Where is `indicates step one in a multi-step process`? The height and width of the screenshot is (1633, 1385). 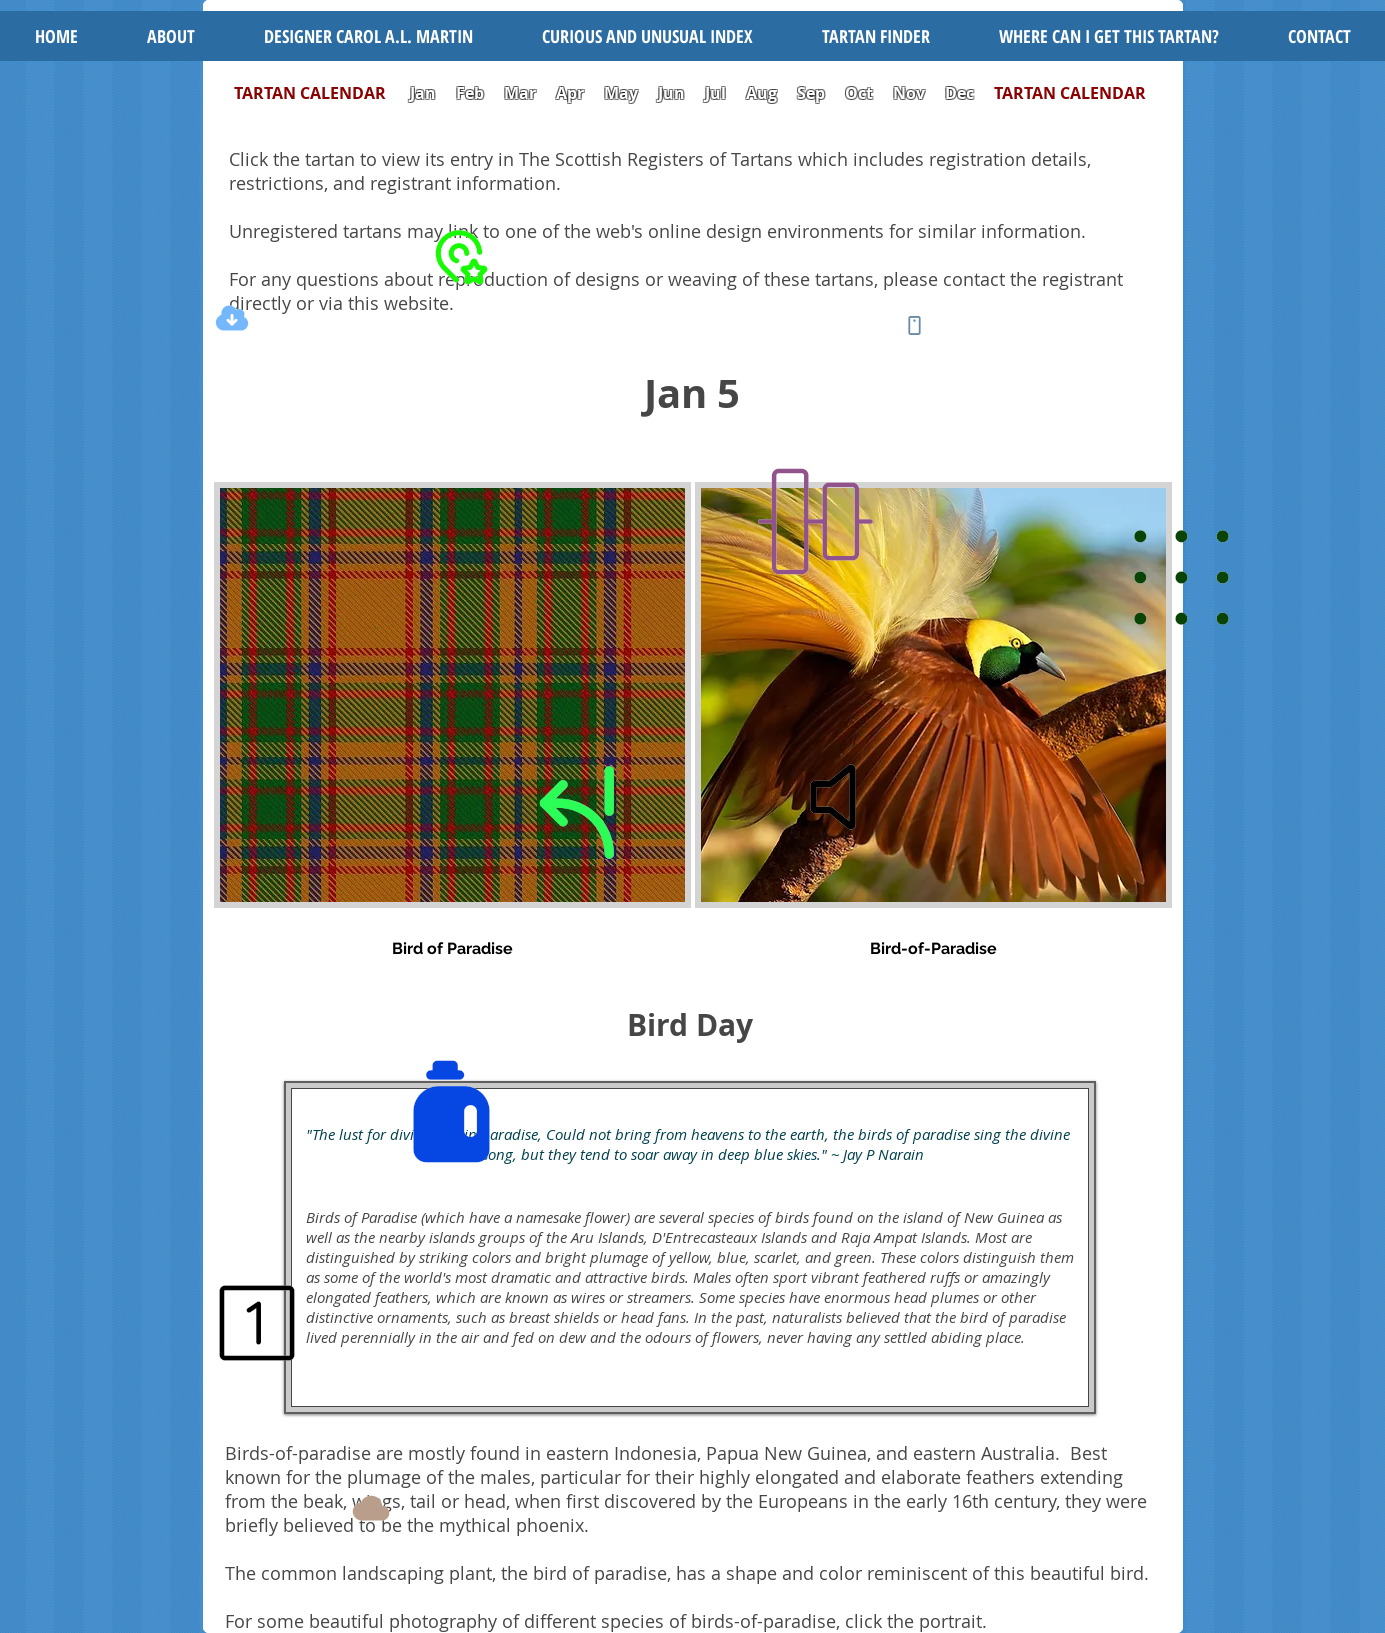 indicates step one in a multi-step process is located at coordinates (257, 1323).